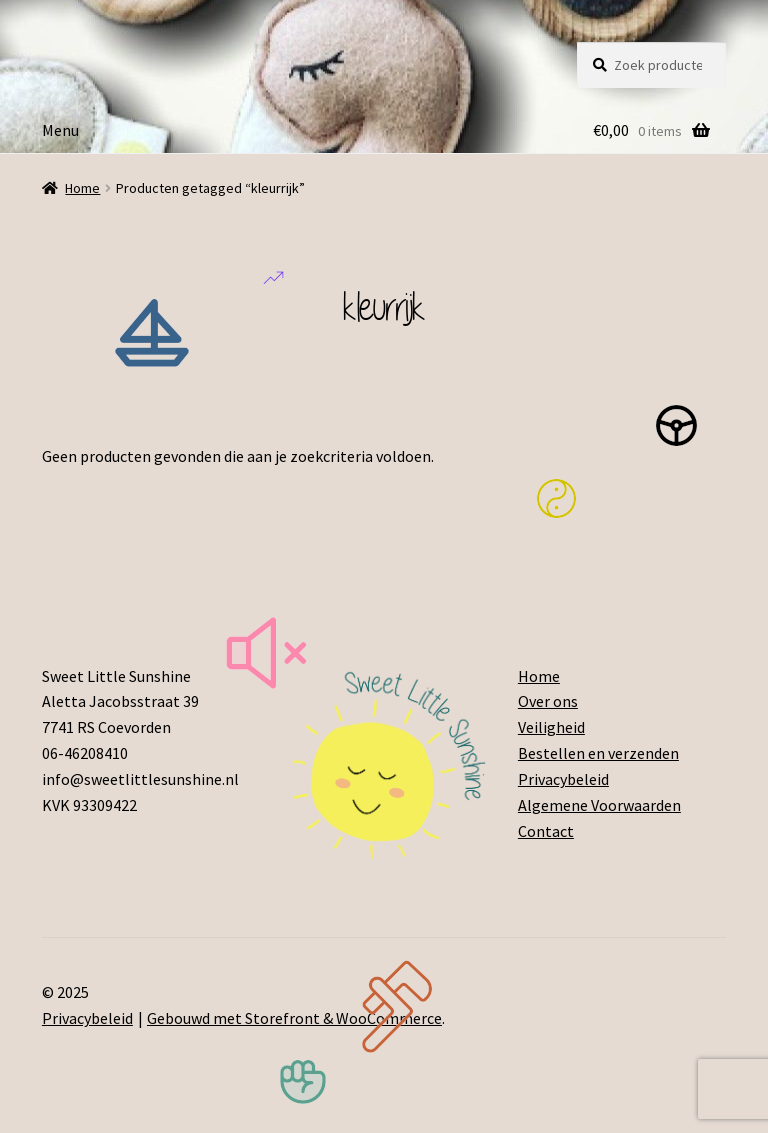 The image size is (768, 1133). What do you see at coordinates (556, 498) in the screenshot?
I see `toggle balance or harmony mode` at bounding box center [556, 498].